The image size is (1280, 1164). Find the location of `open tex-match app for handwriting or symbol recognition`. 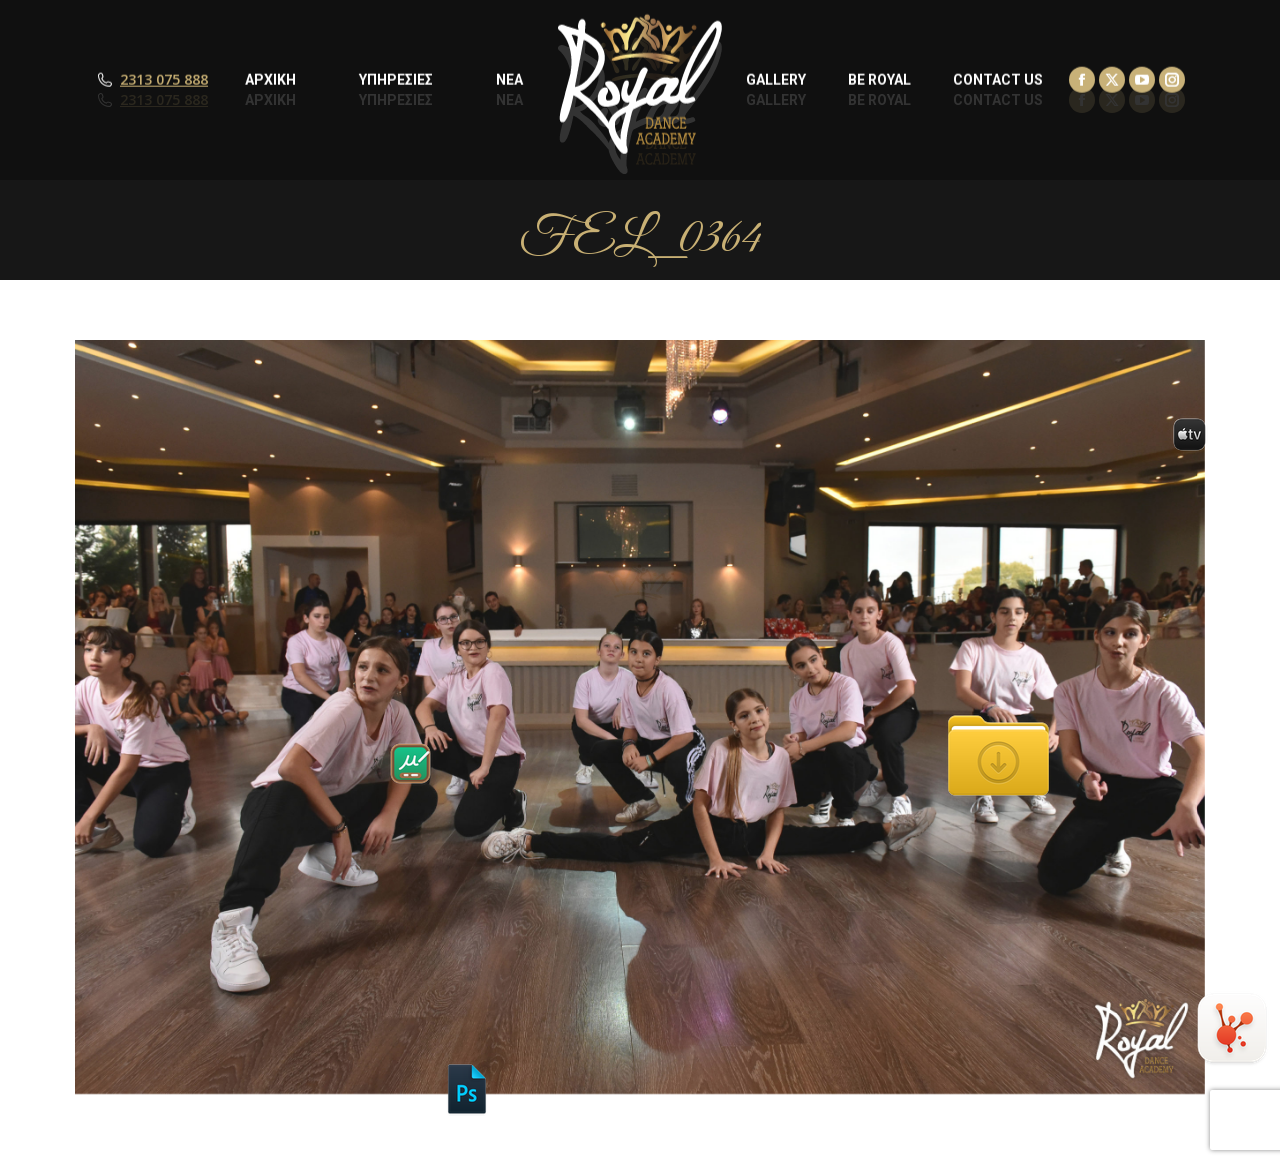

open tex-match app for handwriting or symbol recognition is located at coordinates (410, 763).